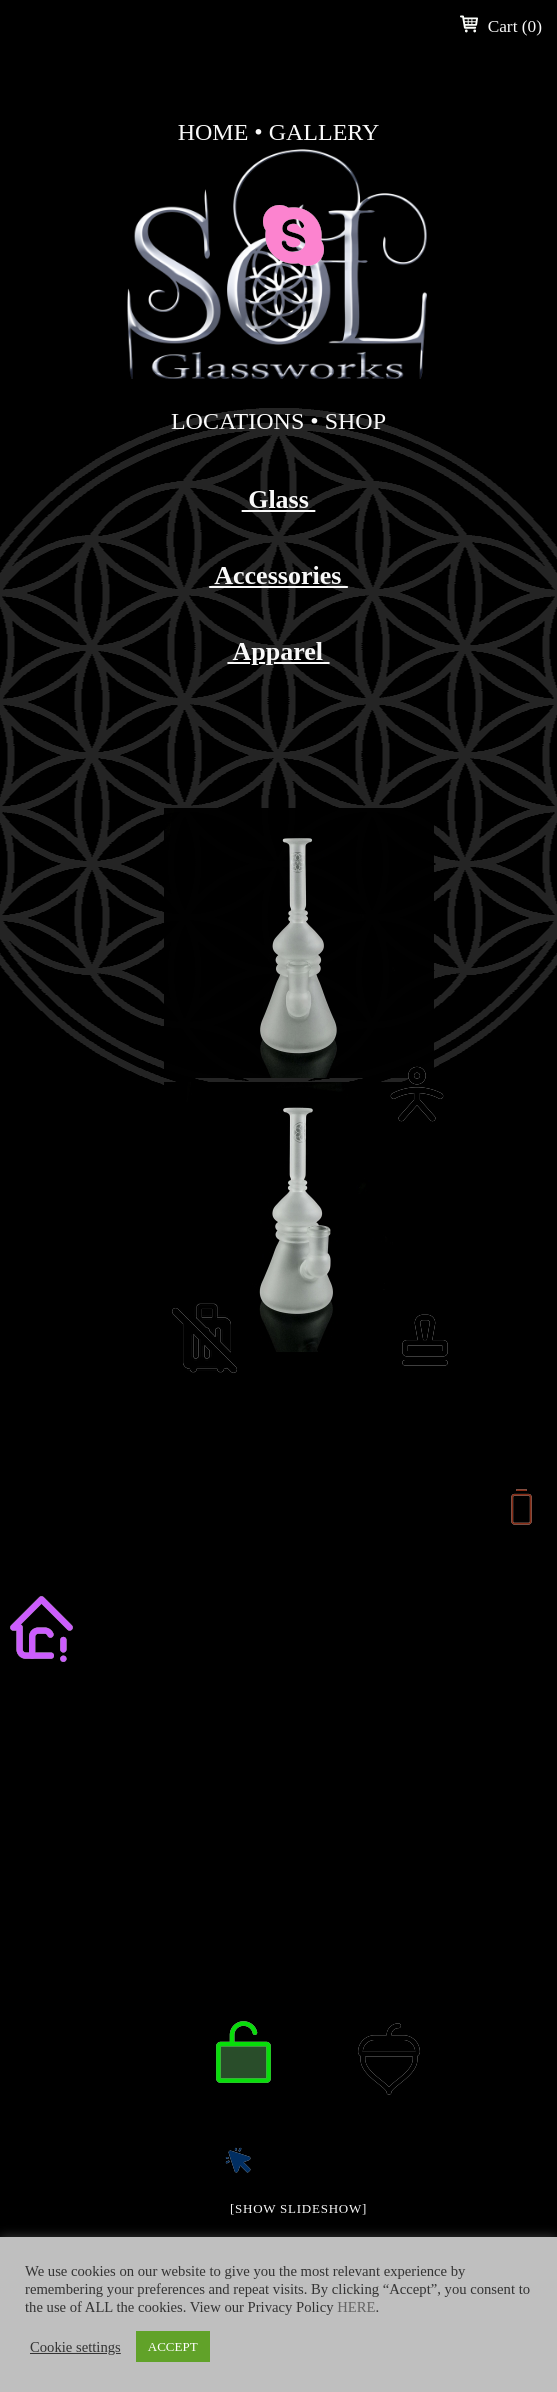 The image size is (557, 2392). I want to click on indicates battery is empty or critically low, so click(521, 1507).